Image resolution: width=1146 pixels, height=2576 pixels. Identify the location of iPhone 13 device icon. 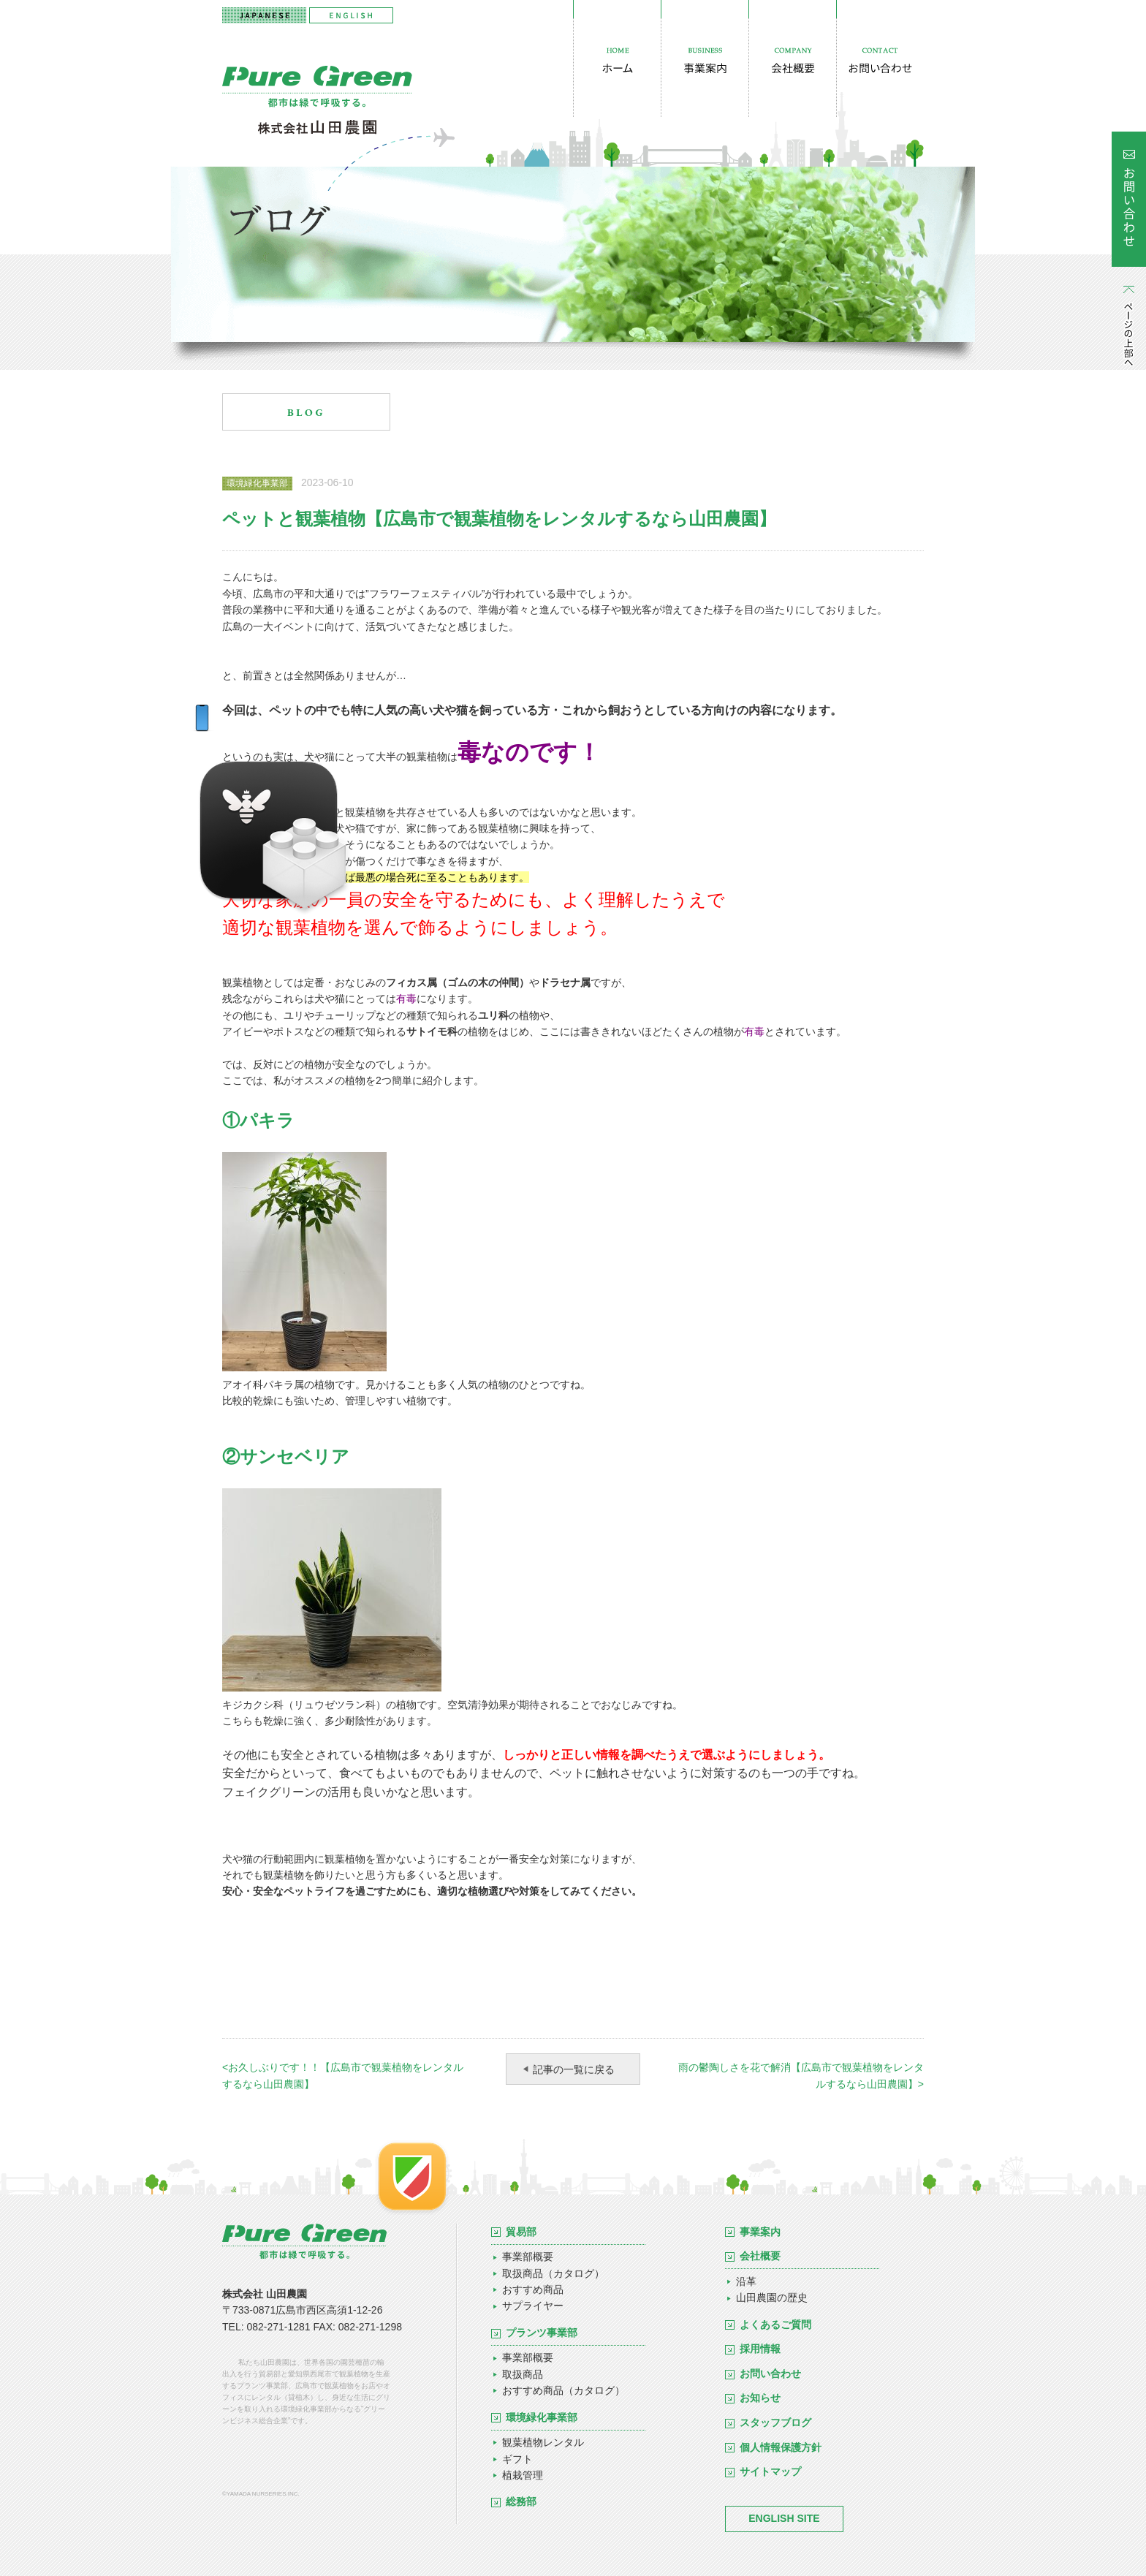
(202, 718).